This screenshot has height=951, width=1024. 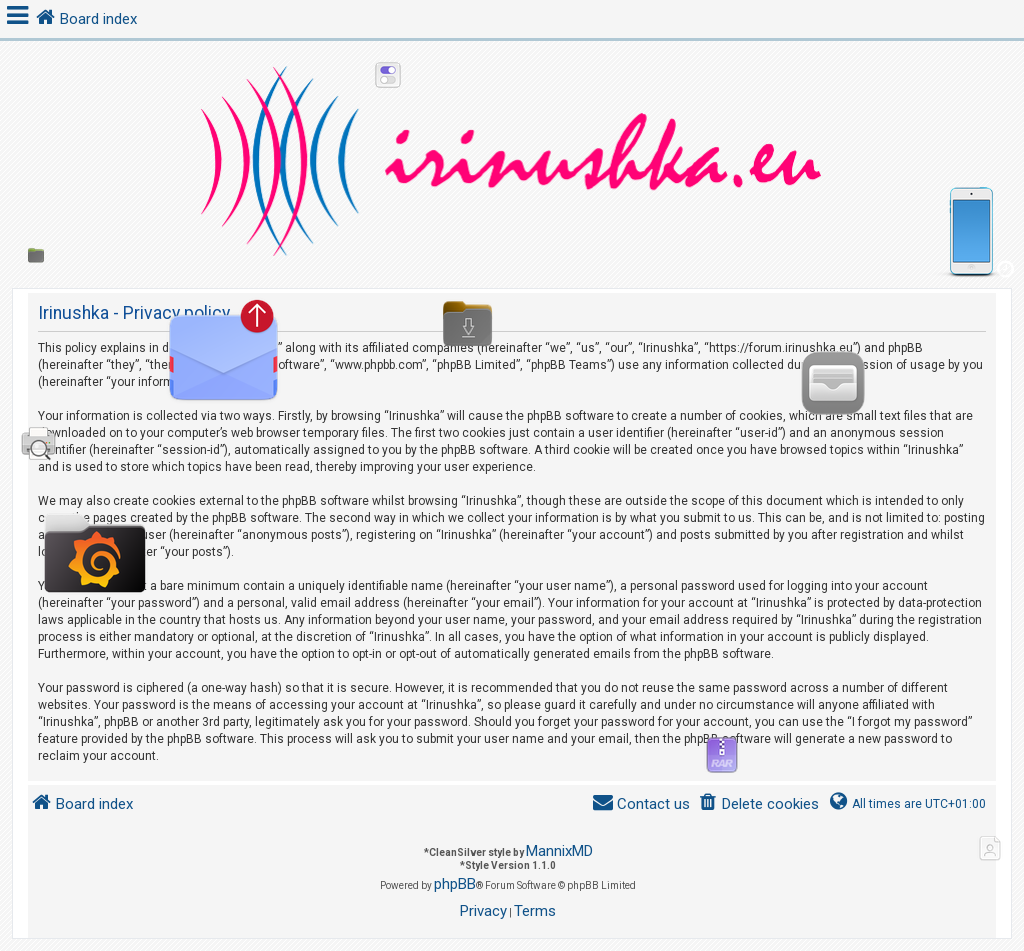 I want to click on open system settings, so click(x=388, y=75).